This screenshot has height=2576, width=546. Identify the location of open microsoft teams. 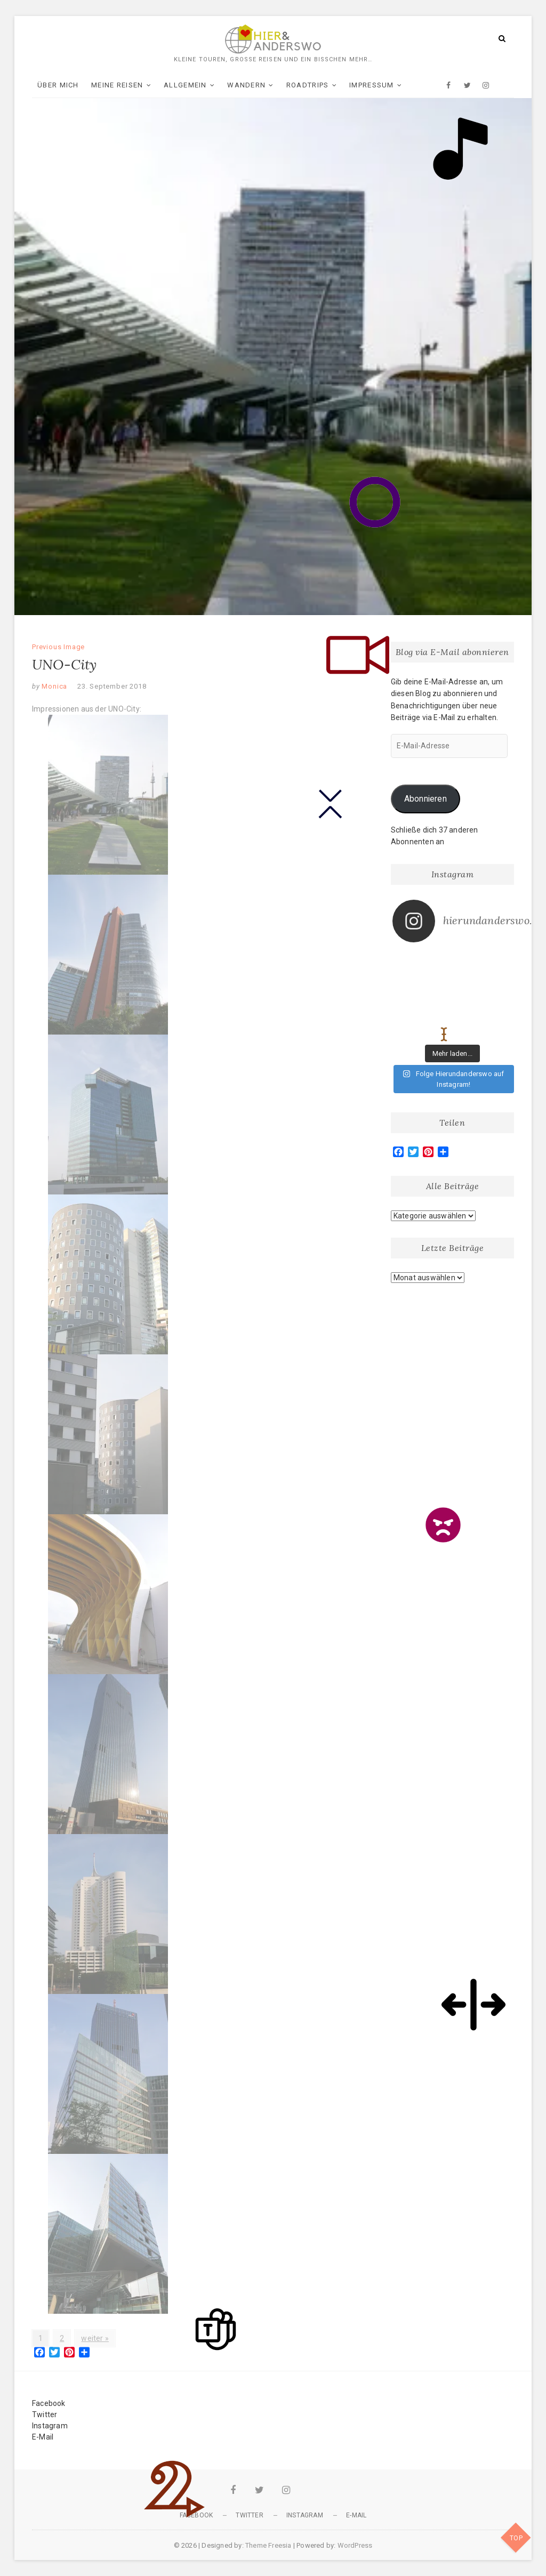
(215, 2330).